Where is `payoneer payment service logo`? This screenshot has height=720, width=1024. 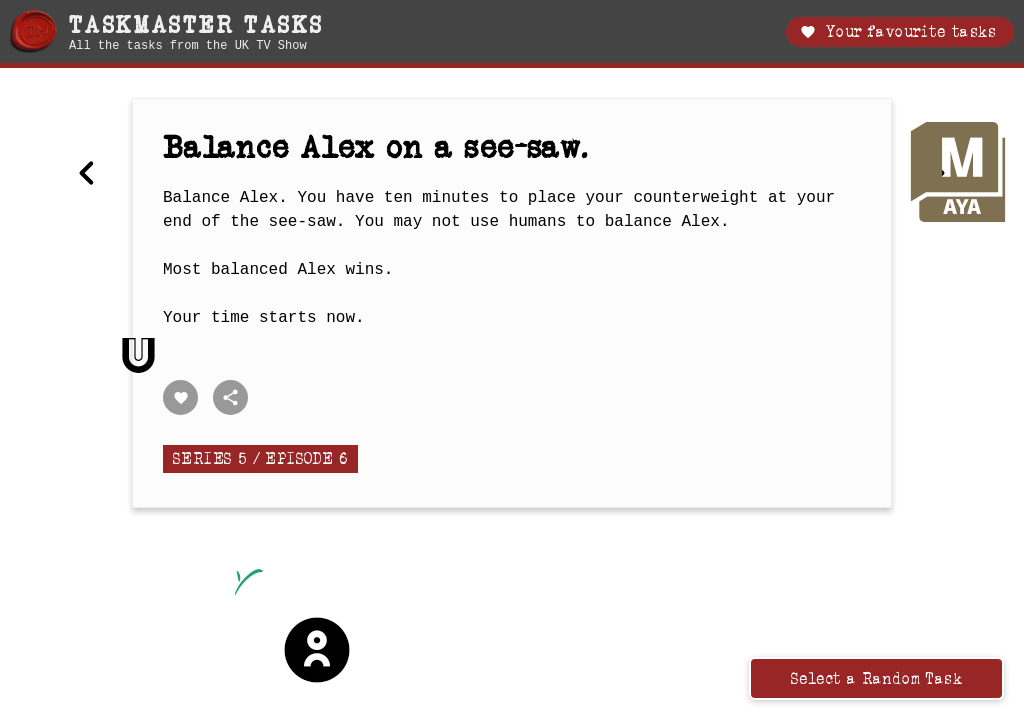 payoneer payment service logo is located at coordinates (249, 582).